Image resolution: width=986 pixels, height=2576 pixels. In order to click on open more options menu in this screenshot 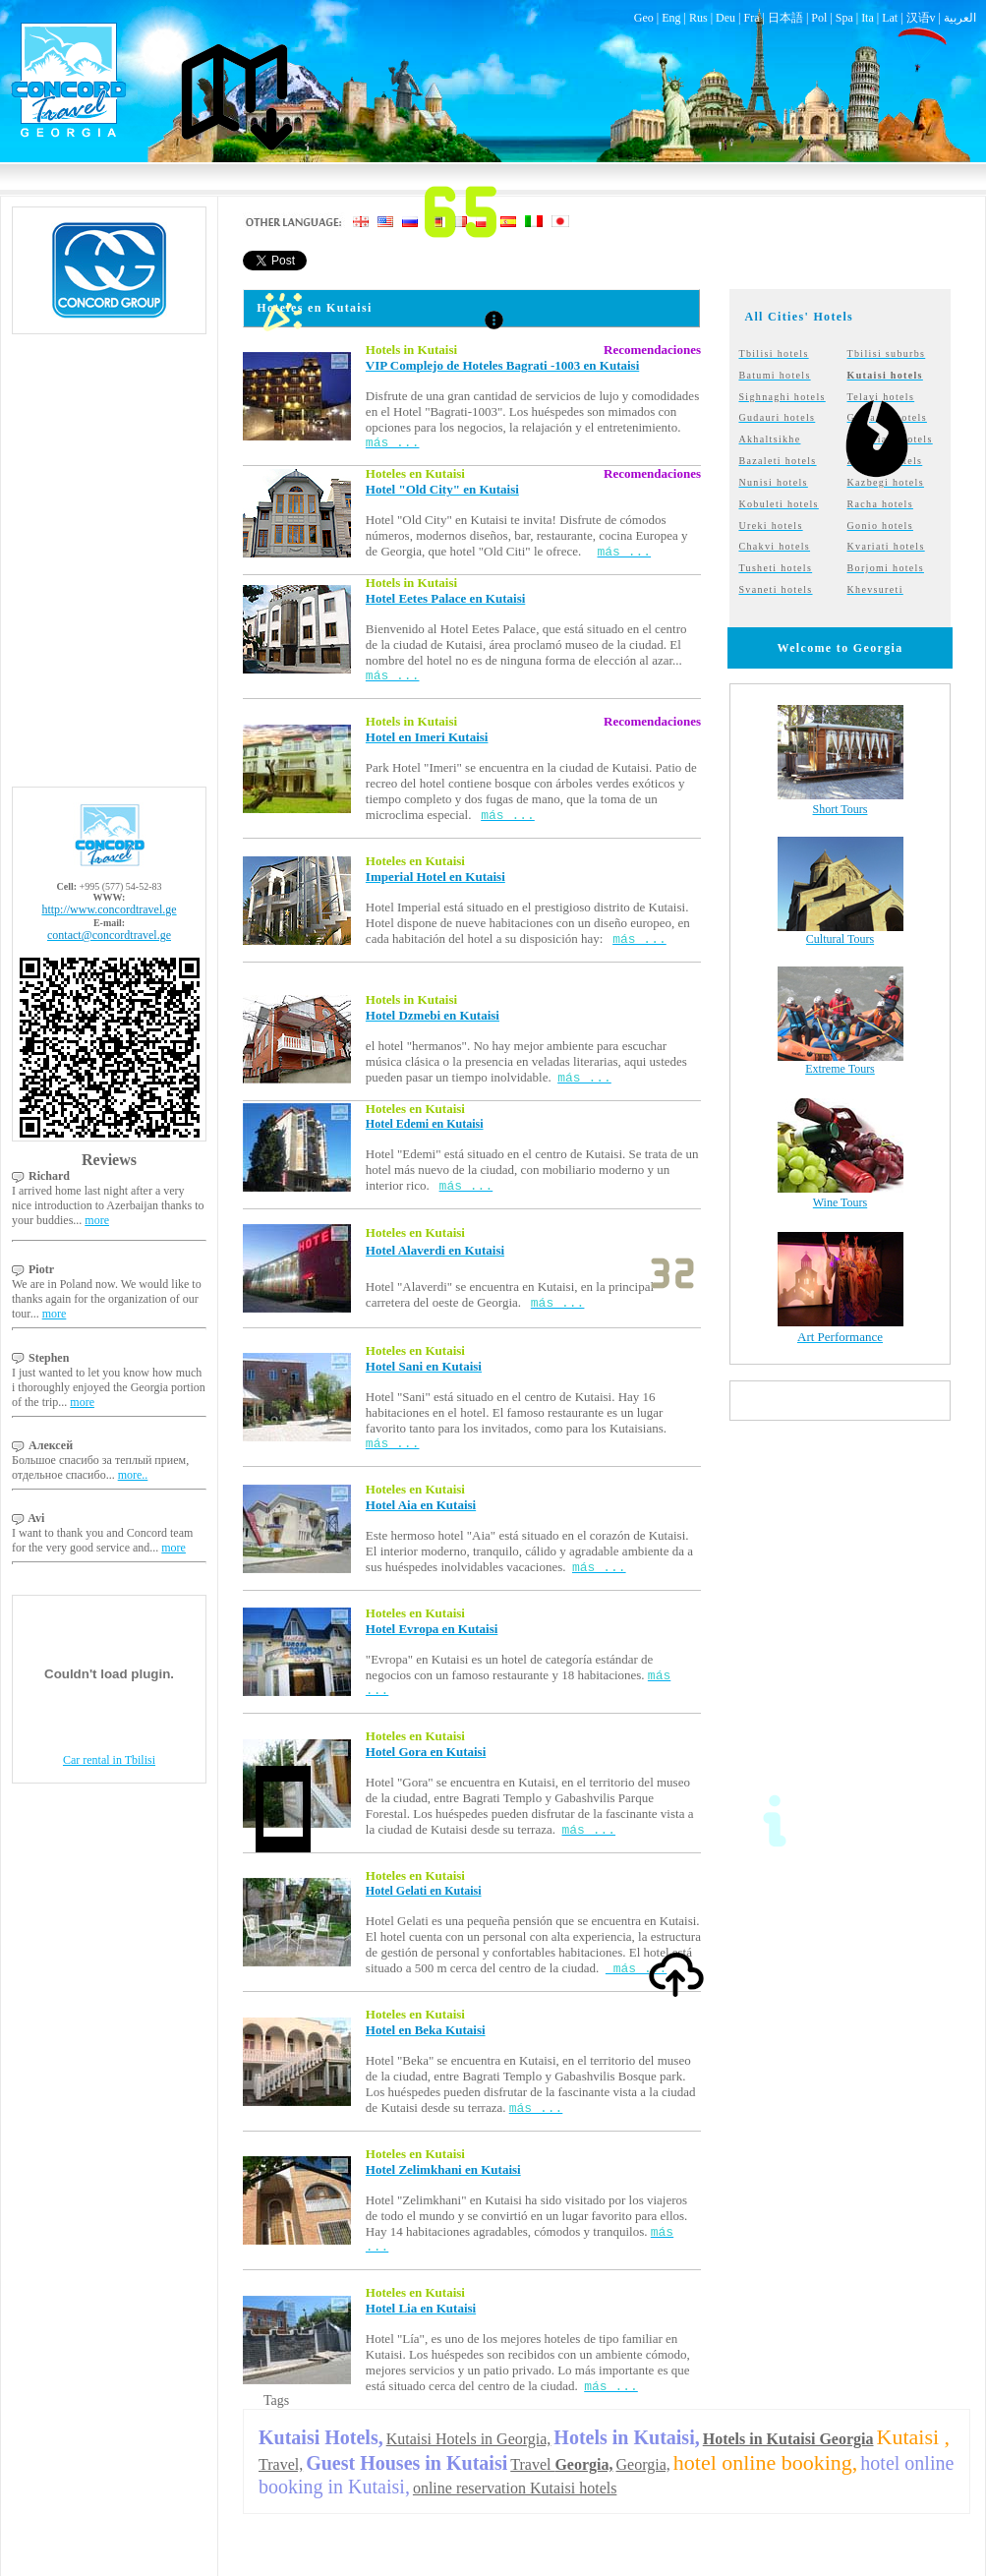, I will do `click(493, 320)`.